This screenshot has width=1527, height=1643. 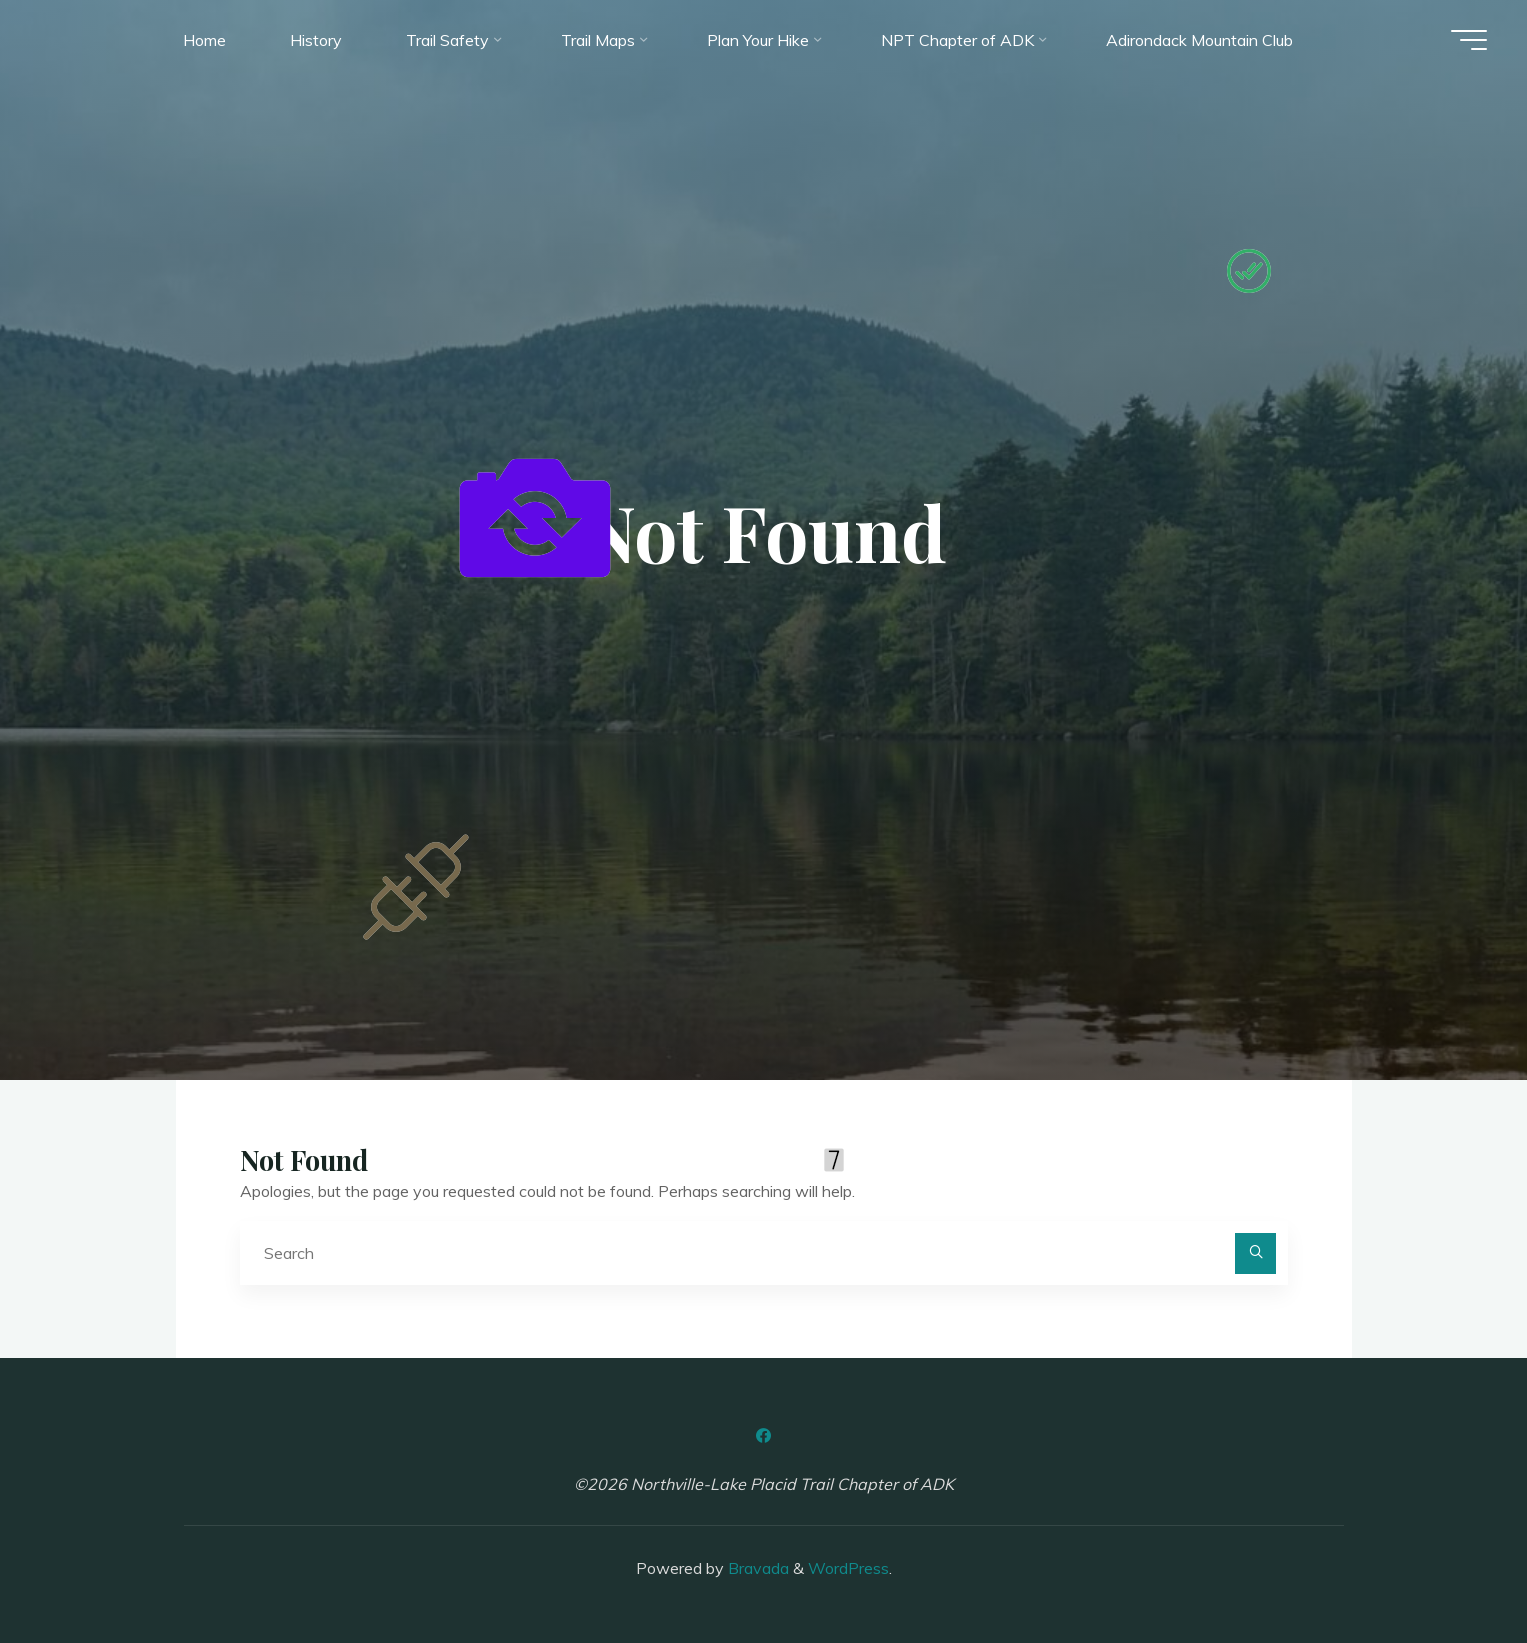 What do you see at coordinates (1249, 271) in the screenshot?
I see `task or item marked as complete` at bounding box center [1249, 271].